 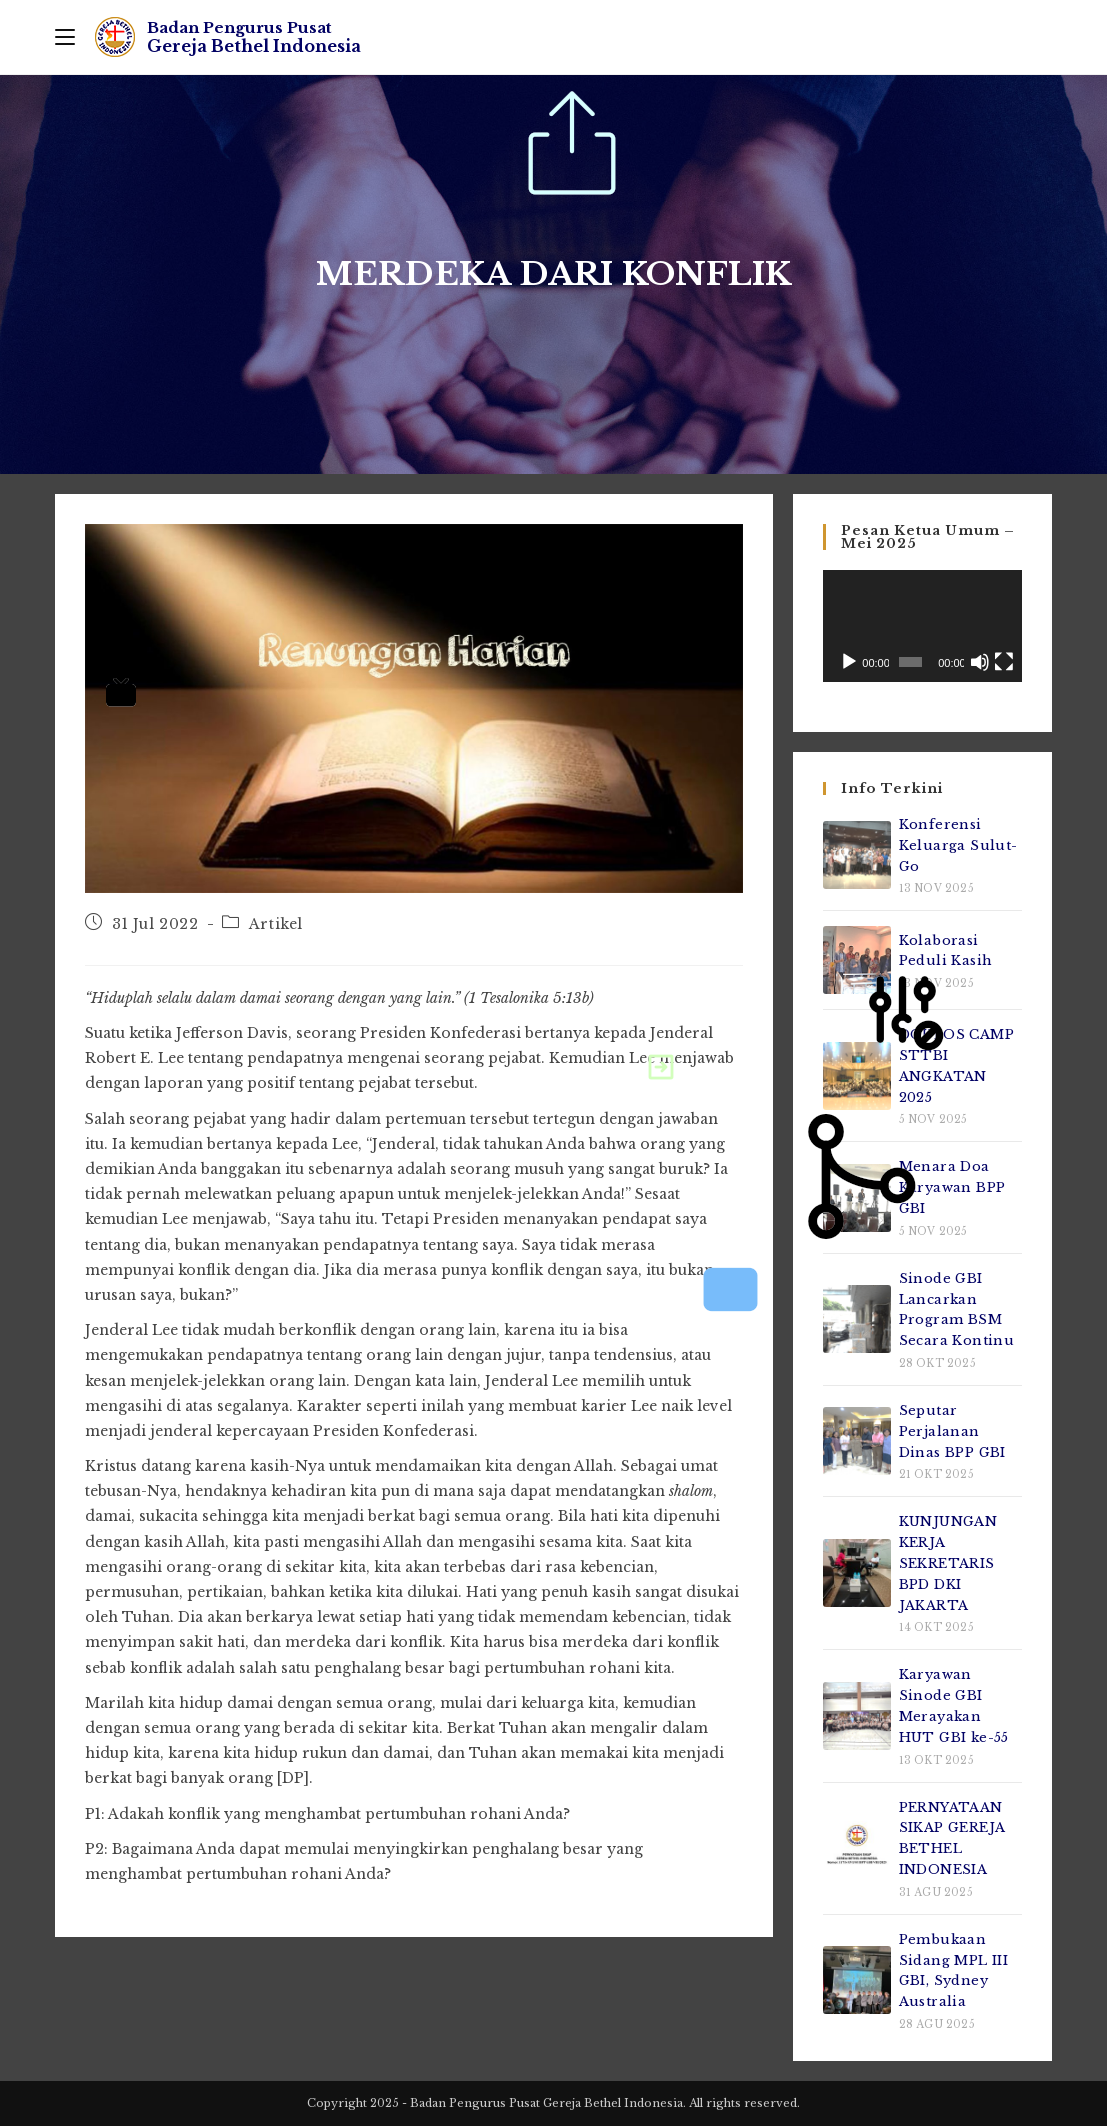 I want to click on a placeholder or container element, so click(x=730, y=1289).